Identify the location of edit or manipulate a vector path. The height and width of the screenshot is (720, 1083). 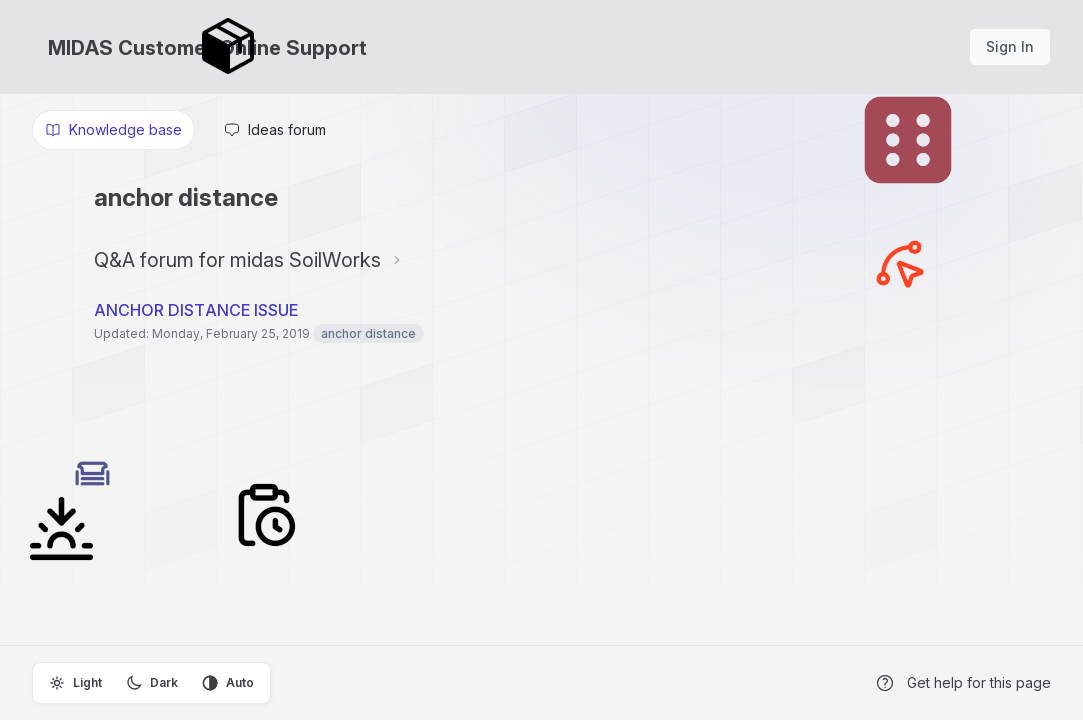
(899, 263).